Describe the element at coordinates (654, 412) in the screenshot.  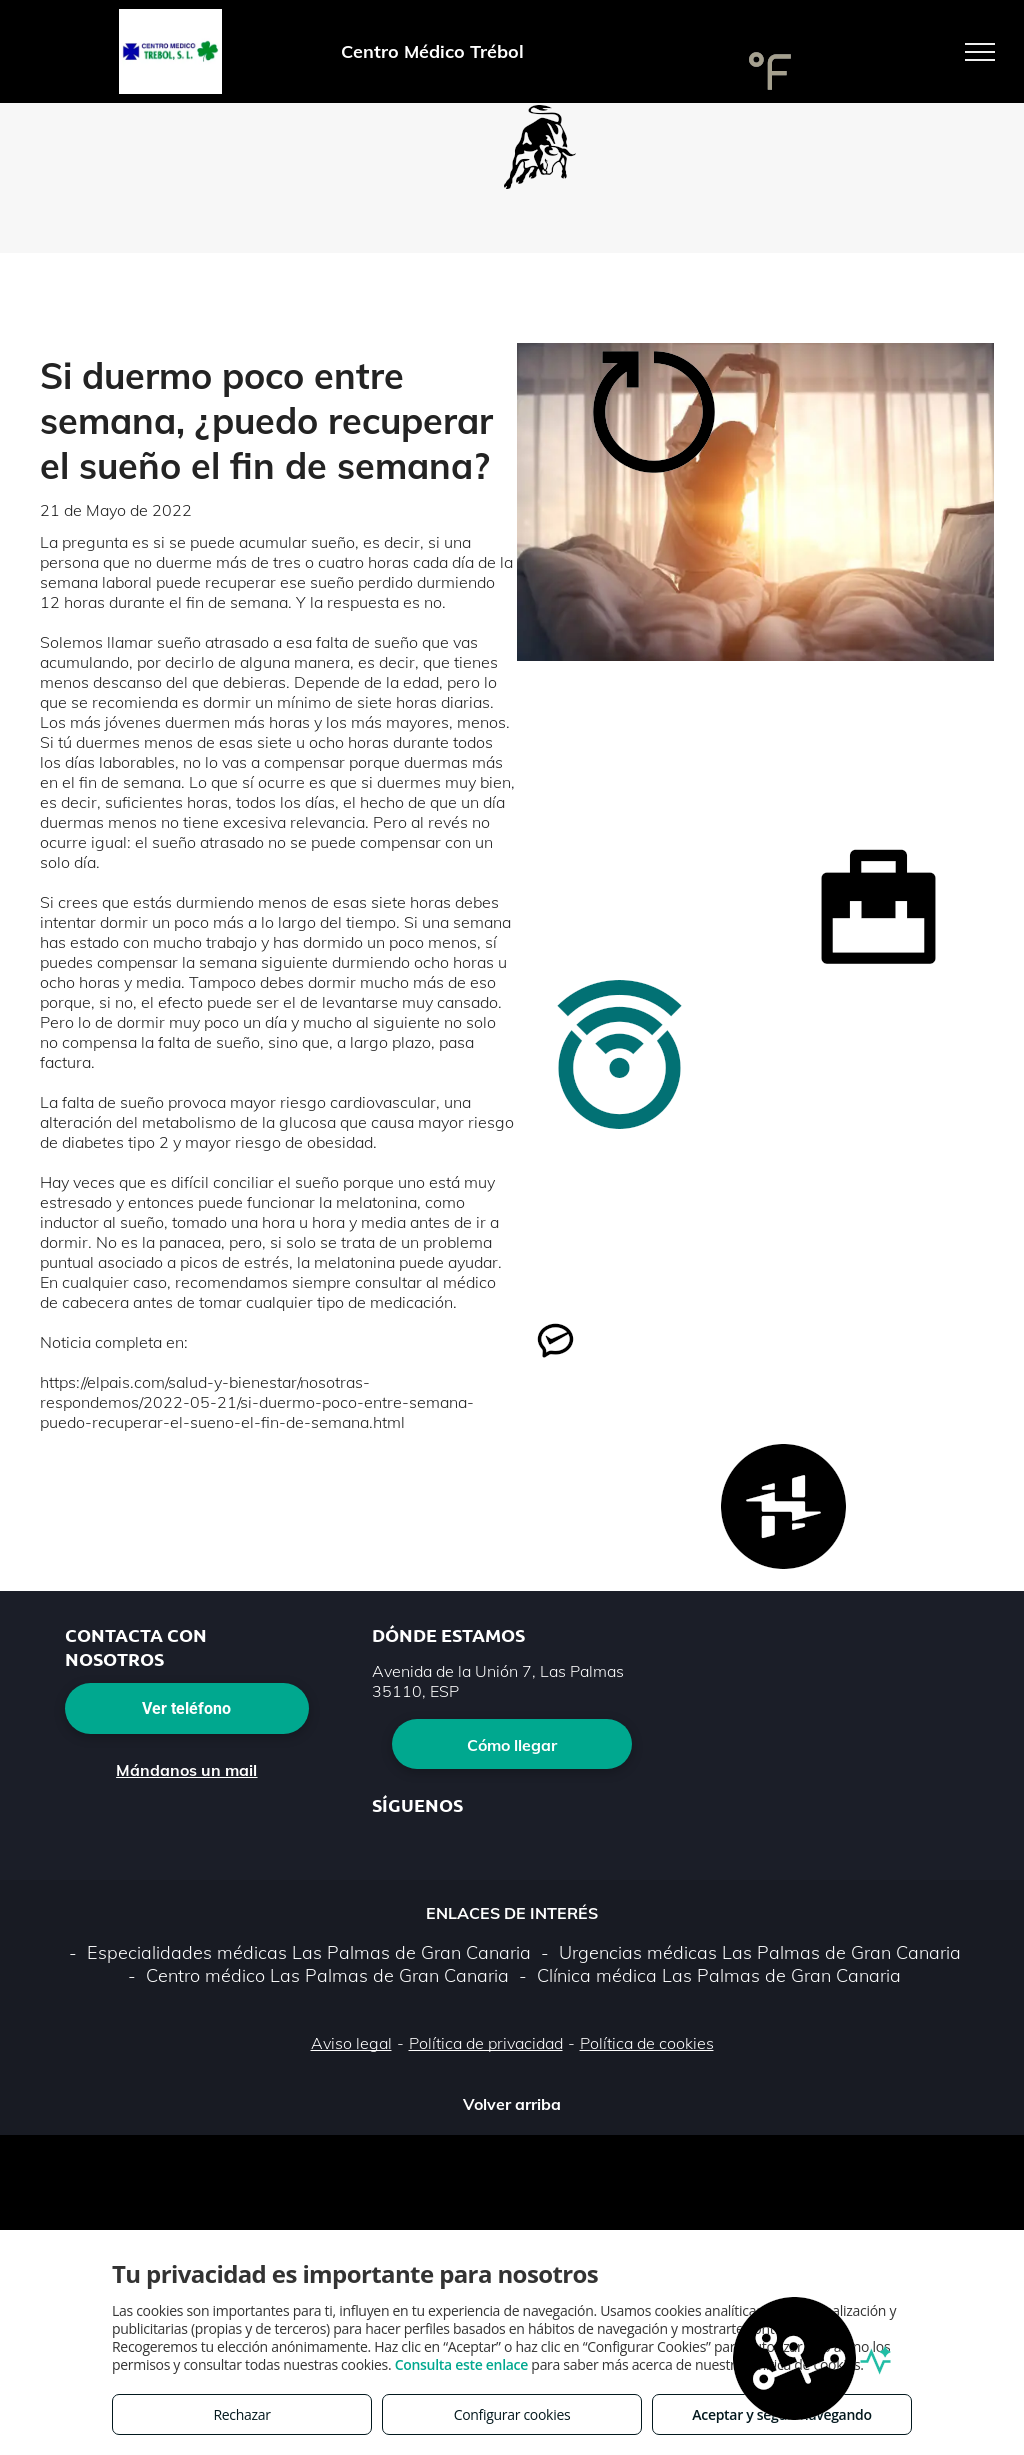
I see `reset or restore to default settings` at that location.